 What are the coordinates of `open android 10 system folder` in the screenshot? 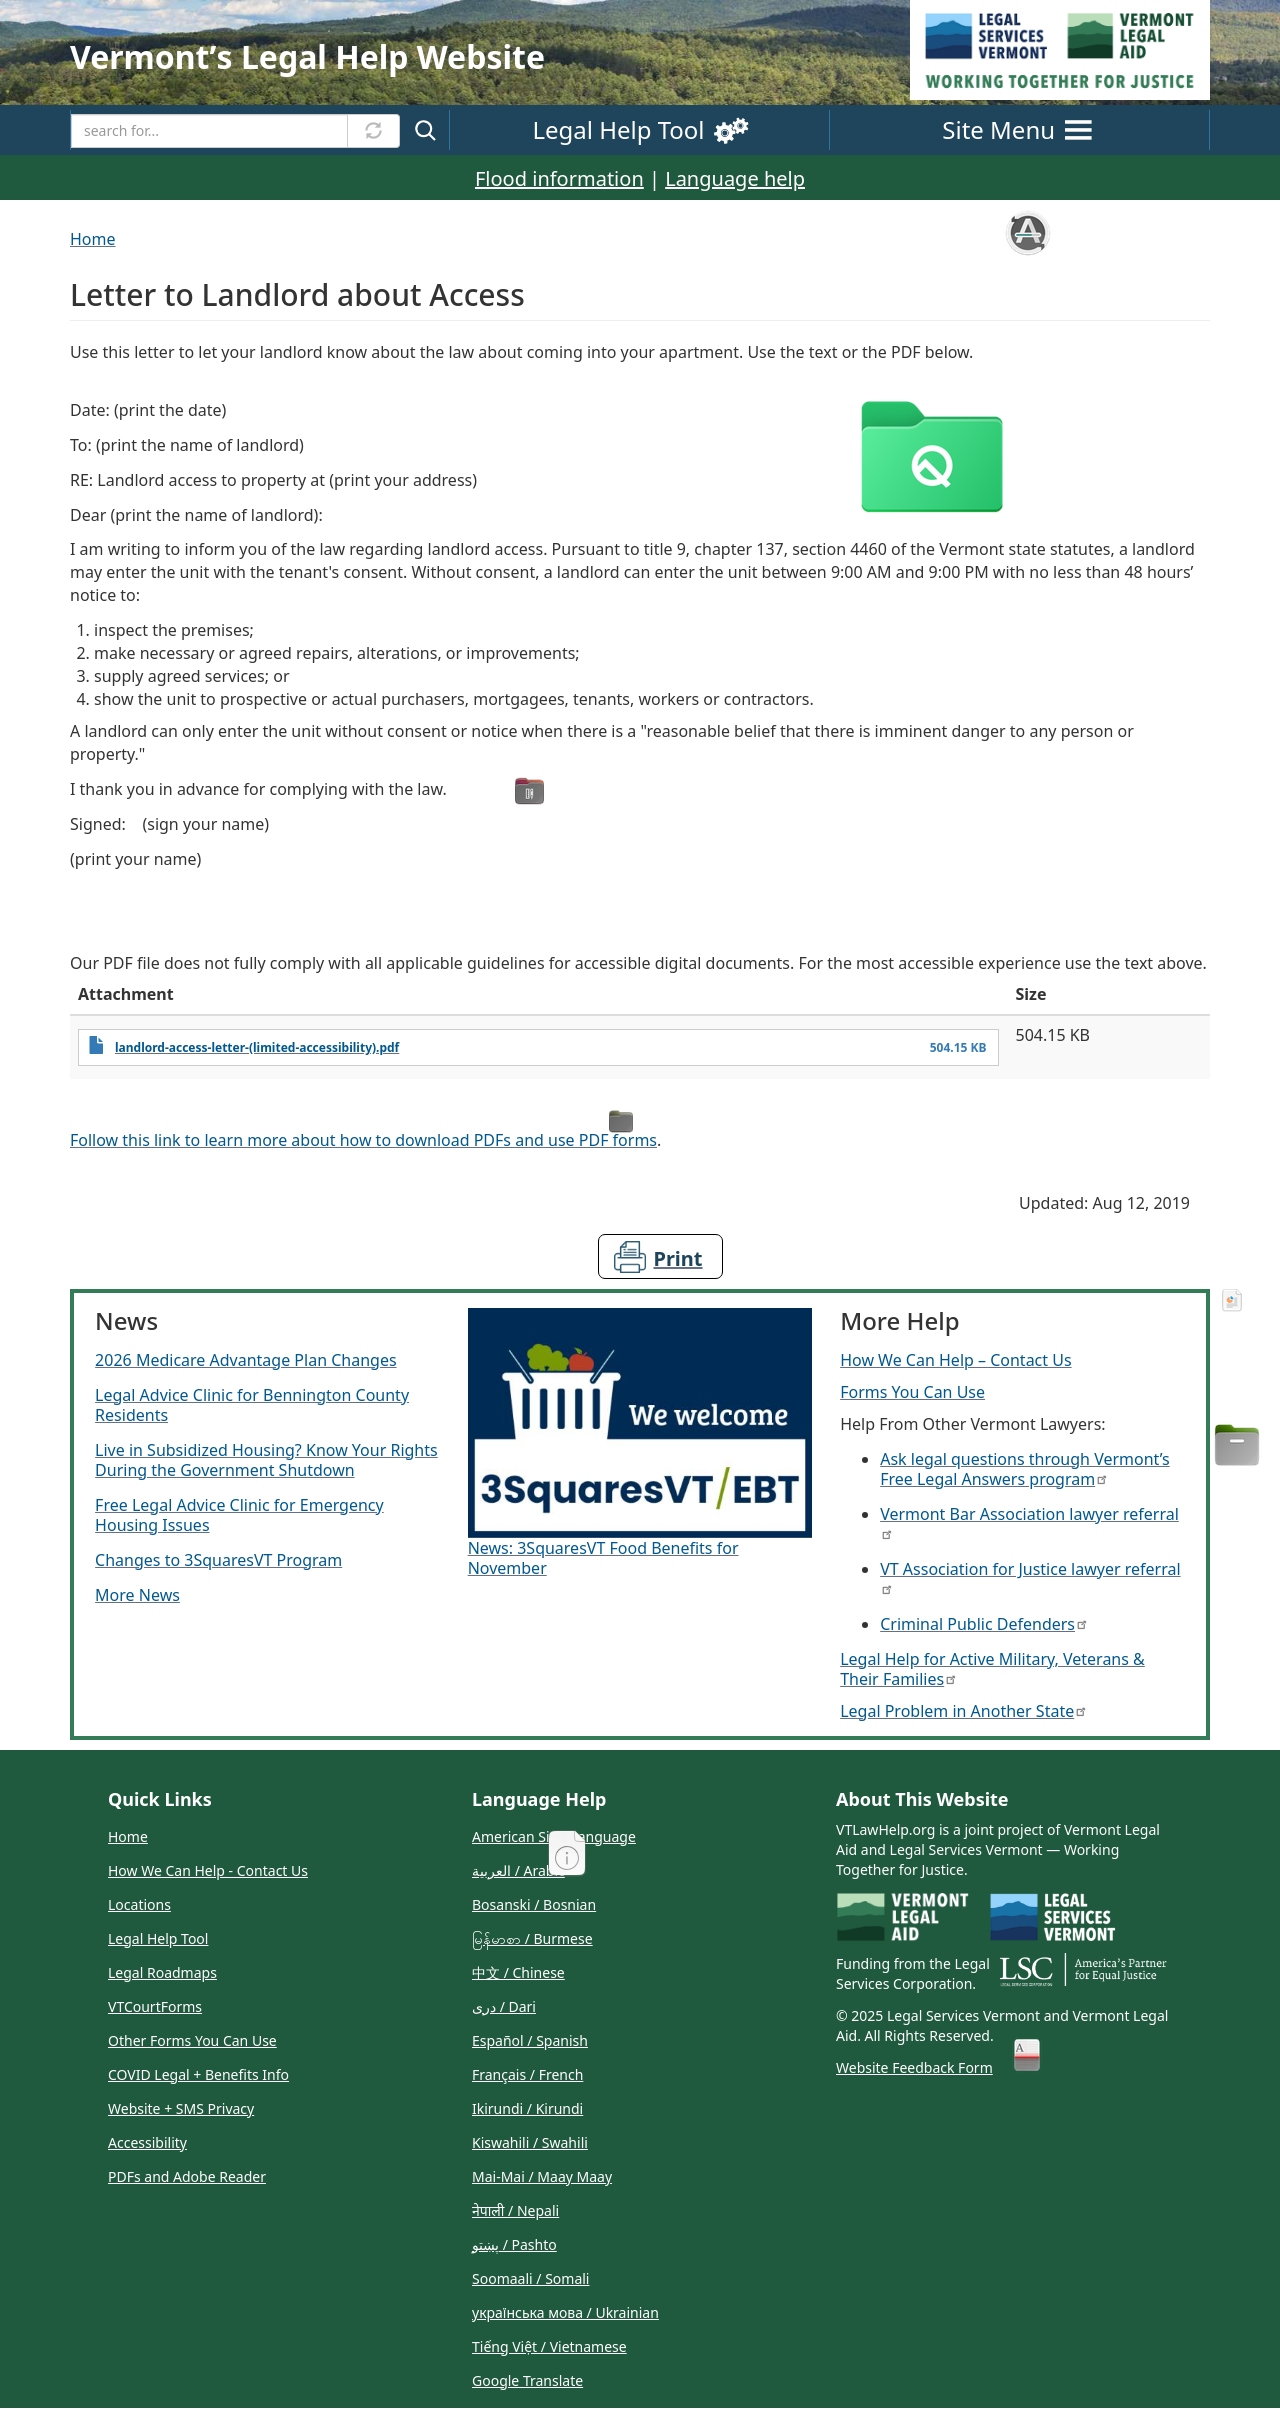 It's located at (931, 460).